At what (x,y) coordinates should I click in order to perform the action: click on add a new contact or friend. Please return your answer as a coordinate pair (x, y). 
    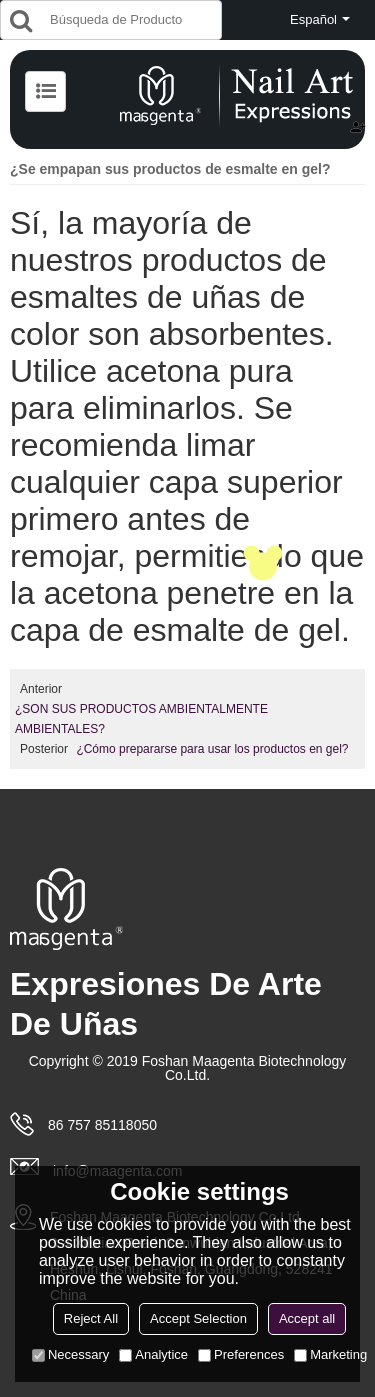
    Looking at the image, I should click on (358, 127).